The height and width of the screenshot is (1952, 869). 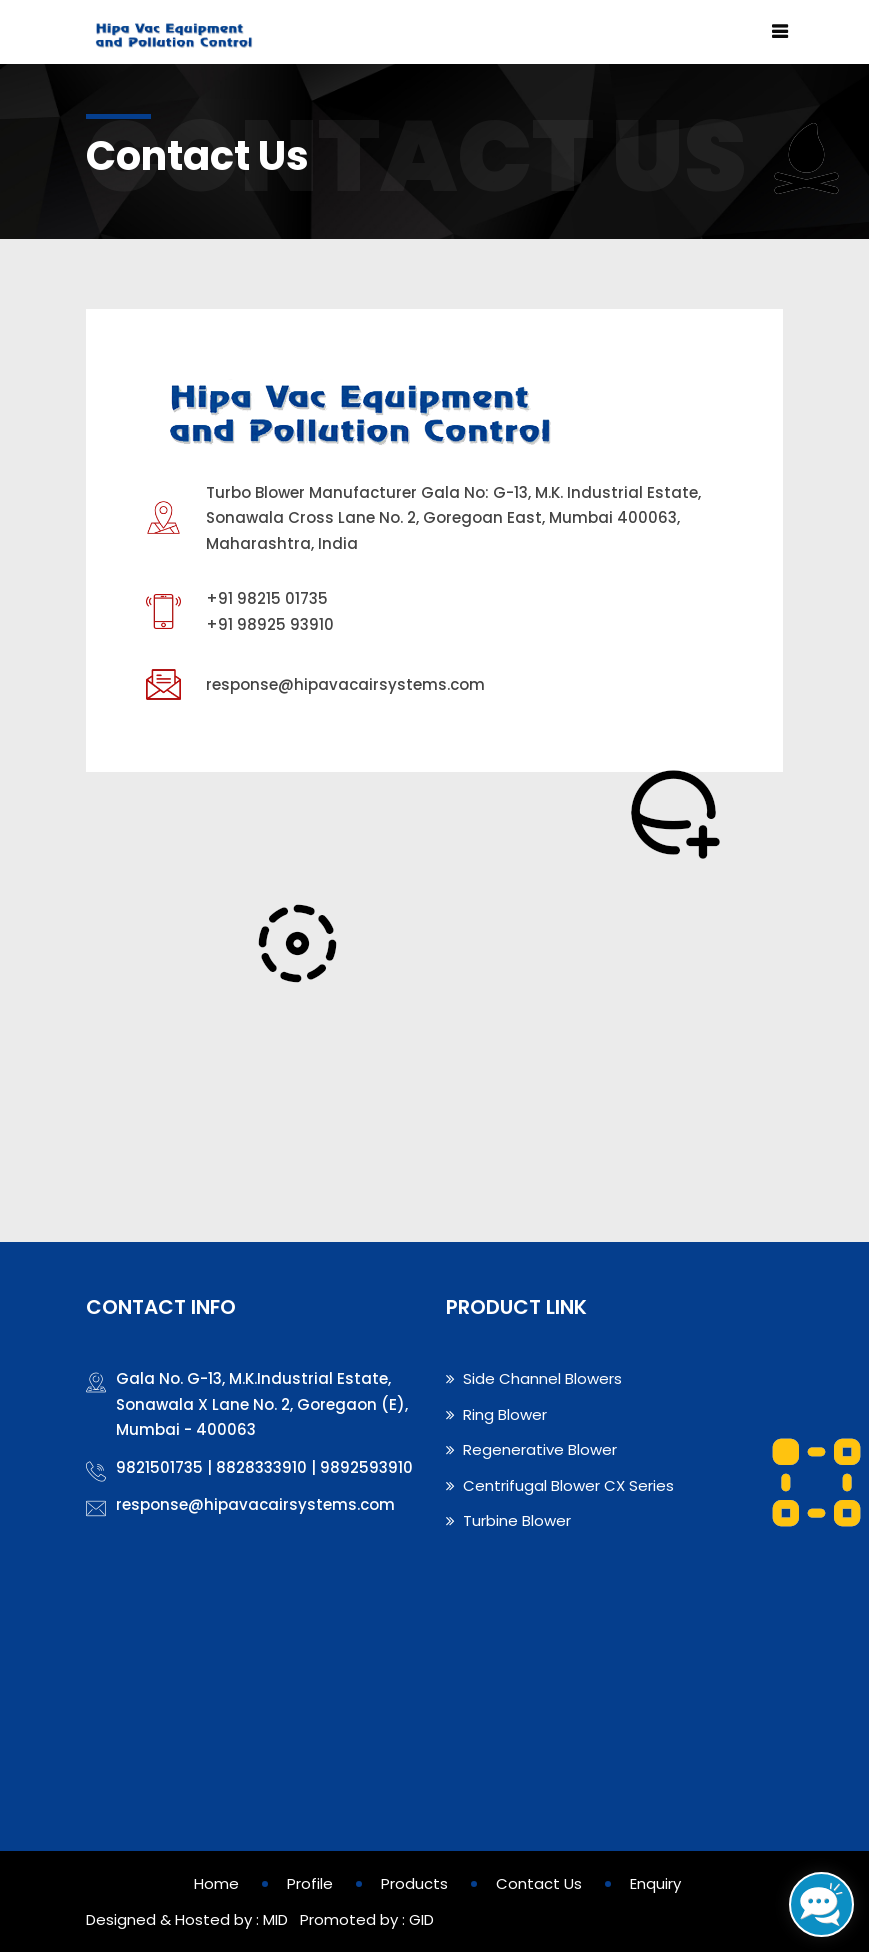 I want to click on access camping or outdoor activity features, so click(x=806, y=158).